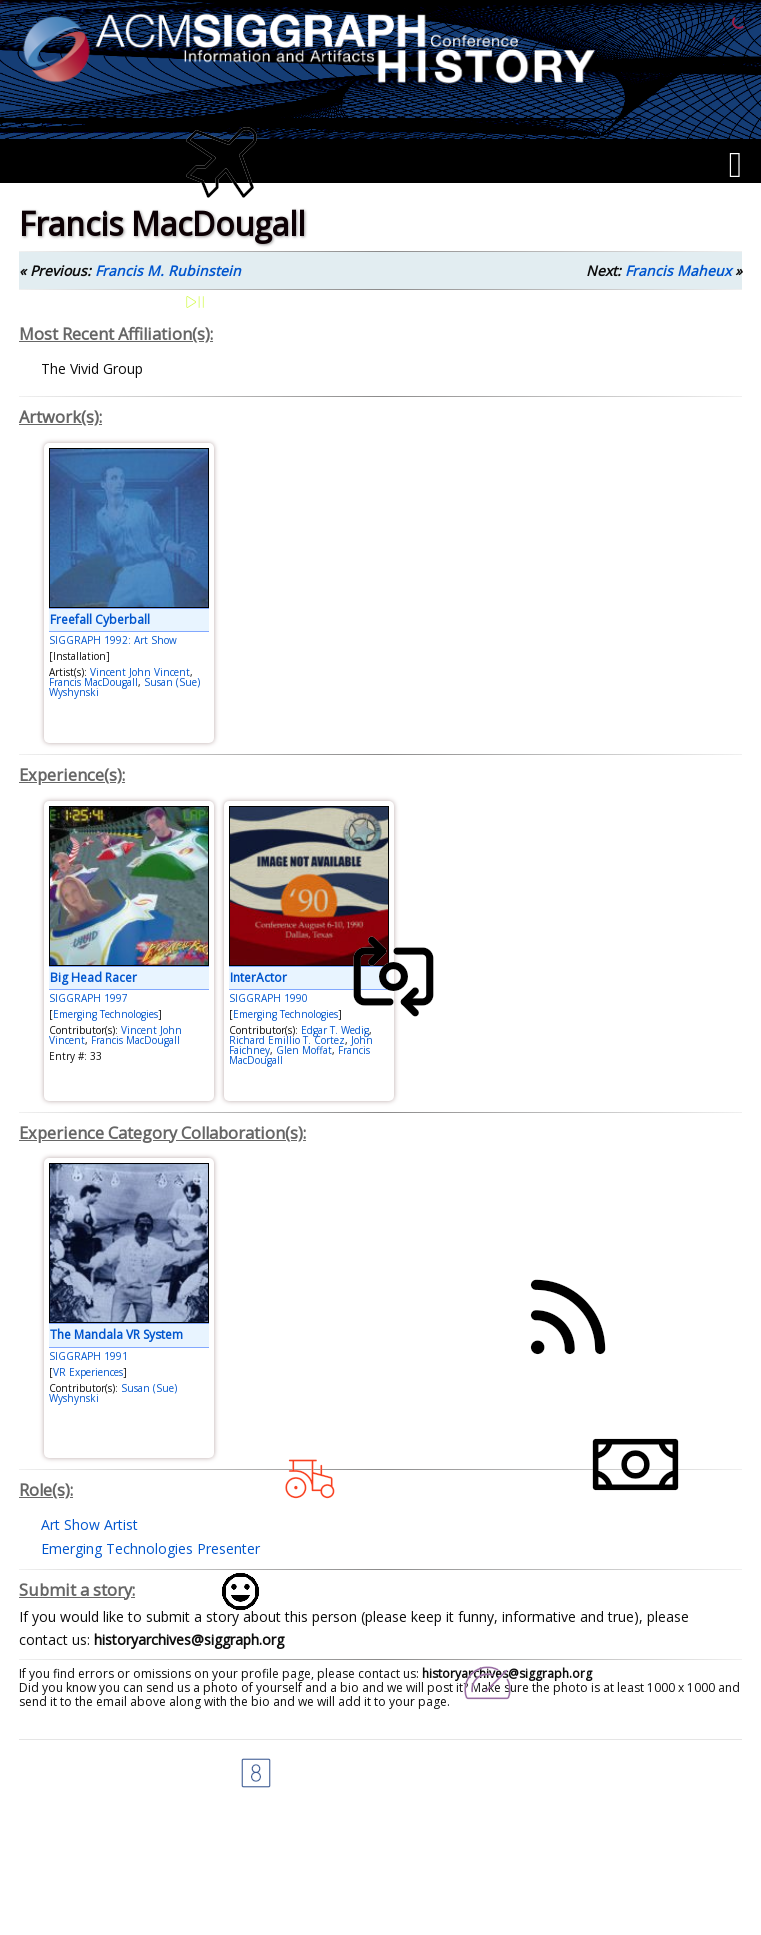  What do you see at coordinates (635, 1464) in the screenshot?
I see `view account balance or funds` at bounding box center [635, 1464].